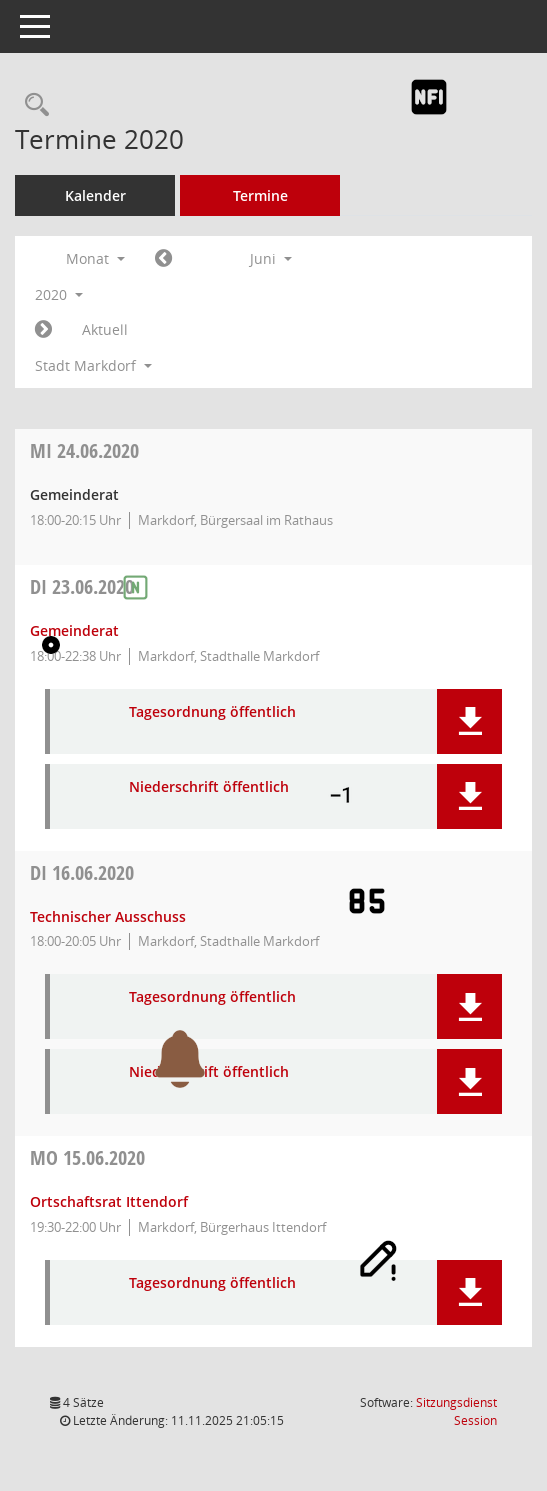 This screenshot has width=547, height=1491. Describe the element at coordinates (367, 901) in the screenshot. I see `displays the number 85 as a badge or counter` at that location.